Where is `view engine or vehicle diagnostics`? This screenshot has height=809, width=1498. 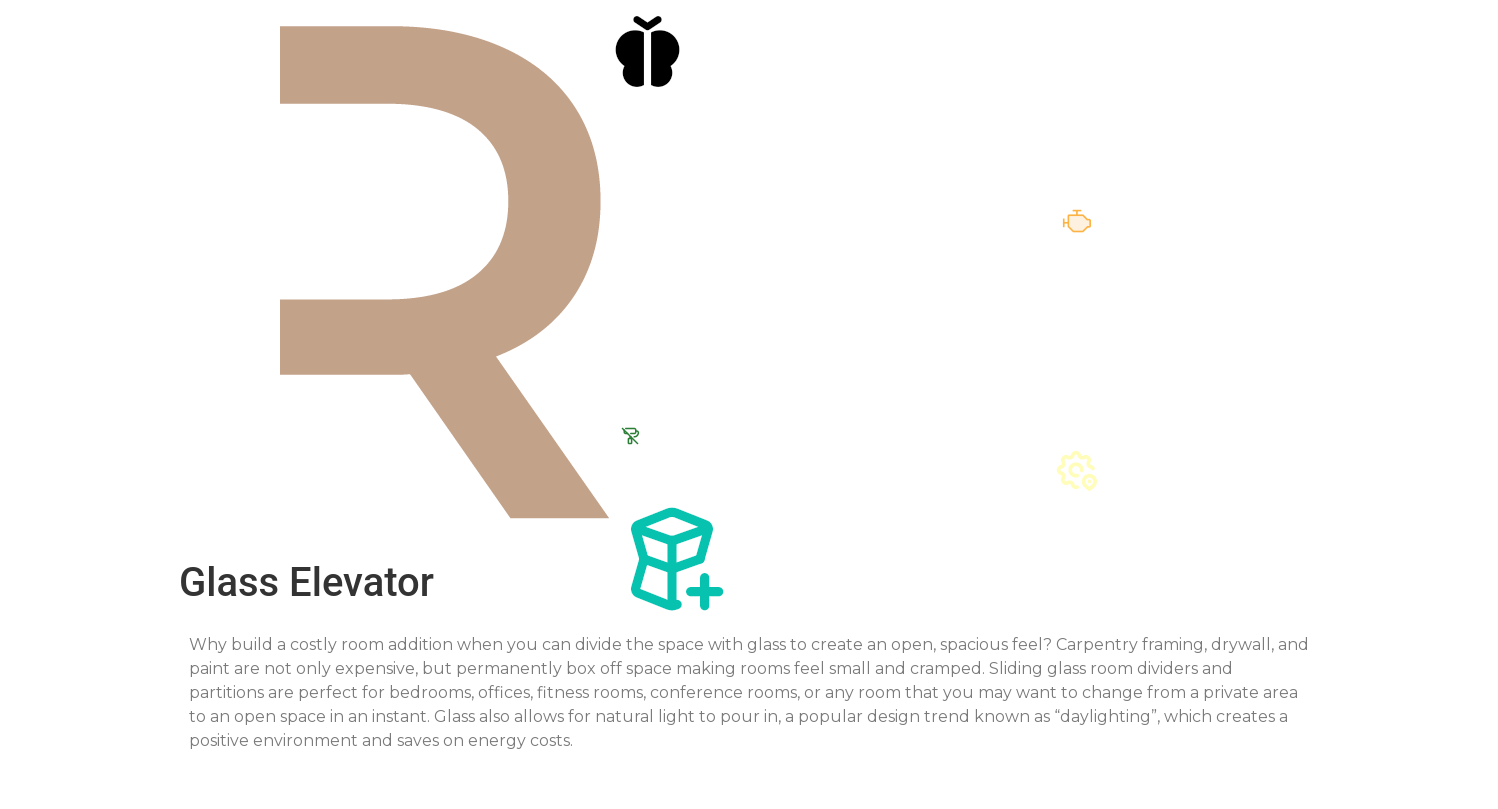 view engine or vehicle diagnostics is located at coordinates (1076, 221).